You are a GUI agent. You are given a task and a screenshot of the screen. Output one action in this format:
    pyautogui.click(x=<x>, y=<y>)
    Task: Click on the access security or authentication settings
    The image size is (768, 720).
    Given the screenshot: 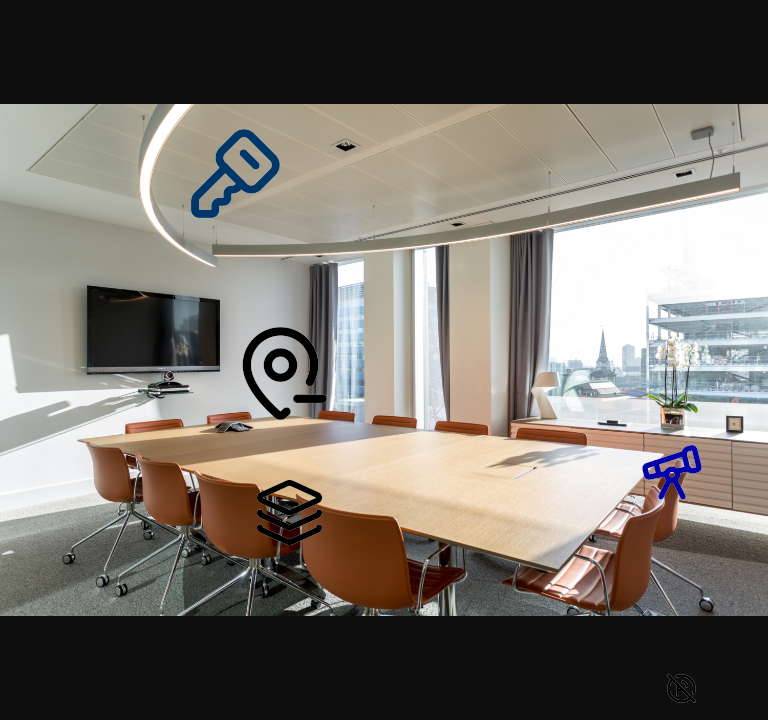 What is the action you would take?
    pyautogui.click(x=235, y=173)
    